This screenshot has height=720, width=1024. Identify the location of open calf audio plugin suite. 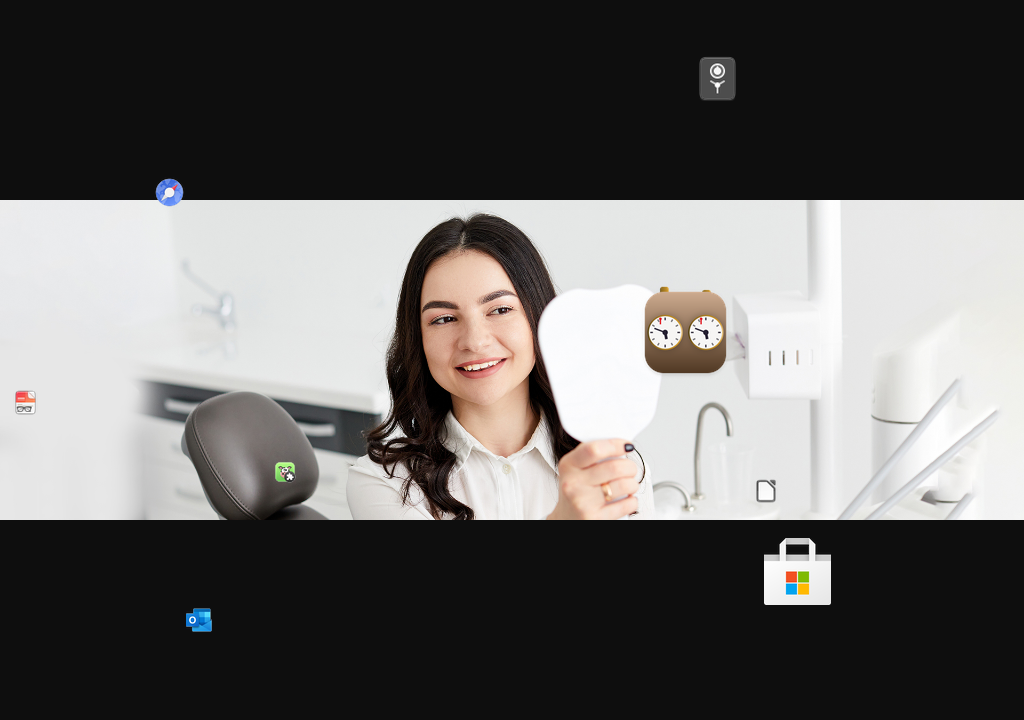
(285, 472).